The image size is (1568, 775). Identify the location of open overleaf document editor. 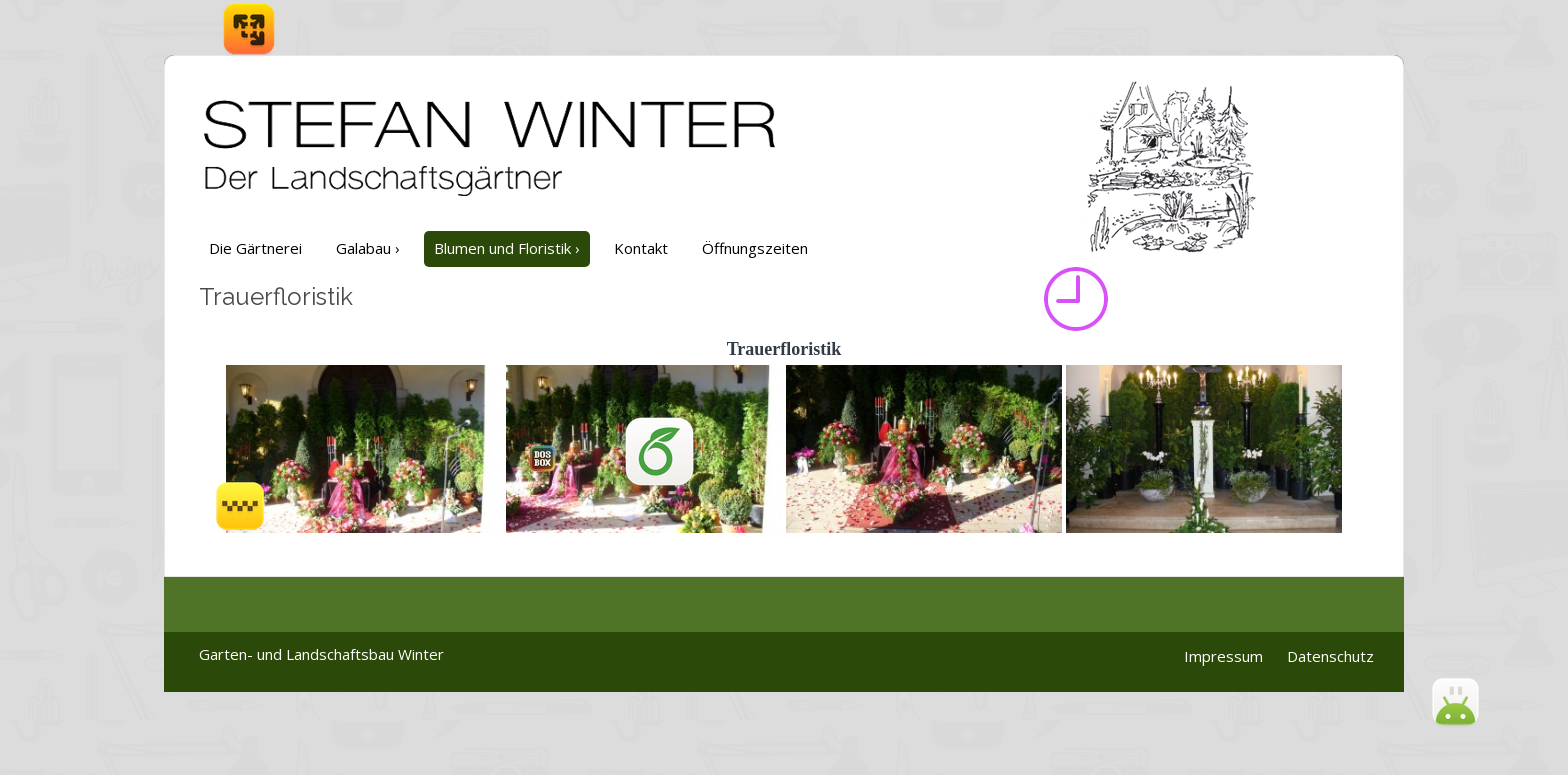
(659, 451).